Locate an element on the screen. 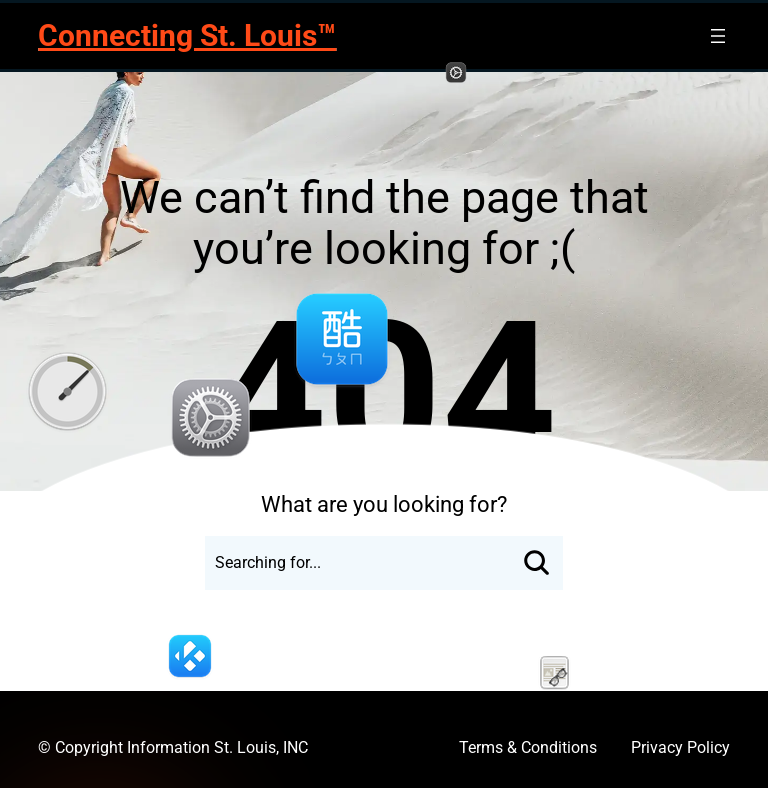  open kodi media center is located at coordinates (190, 656).